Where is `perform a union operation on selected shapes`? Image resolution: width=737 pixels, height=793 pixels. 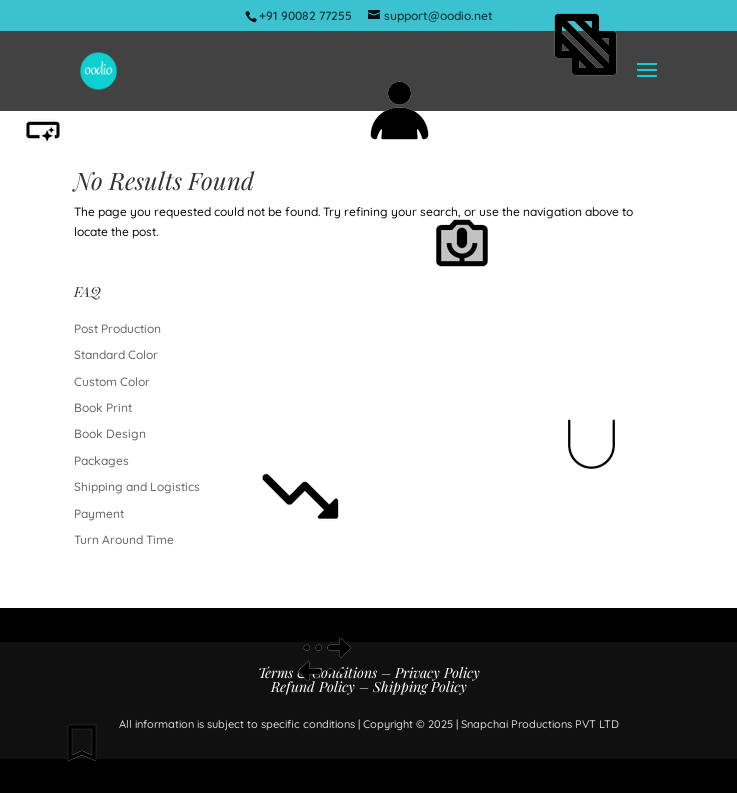
perform a union operation on selected shapes is located at coordinates (591, 440).